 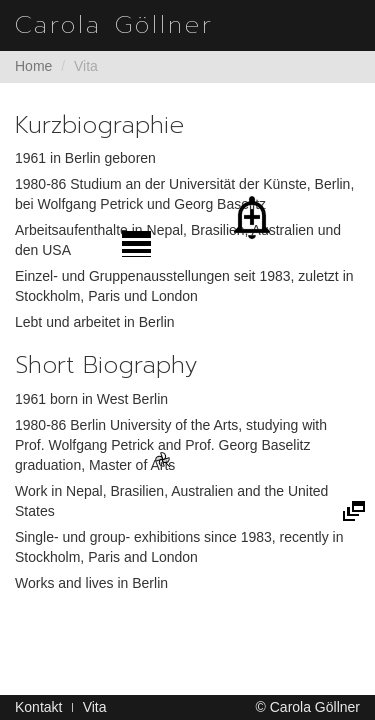 I want to click on add a new reminder or alert, so click(x=252, y=217).